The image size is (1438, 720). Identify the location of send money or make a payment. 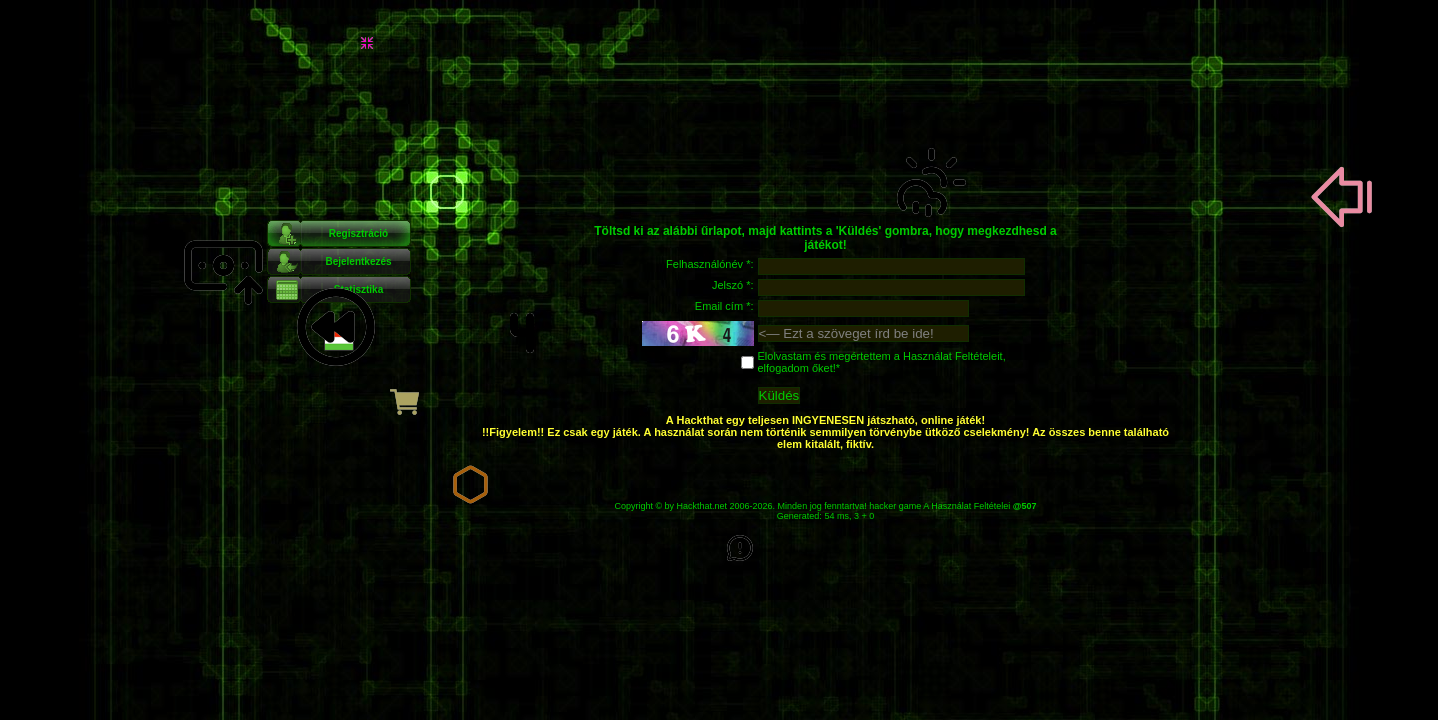
(223, 265).